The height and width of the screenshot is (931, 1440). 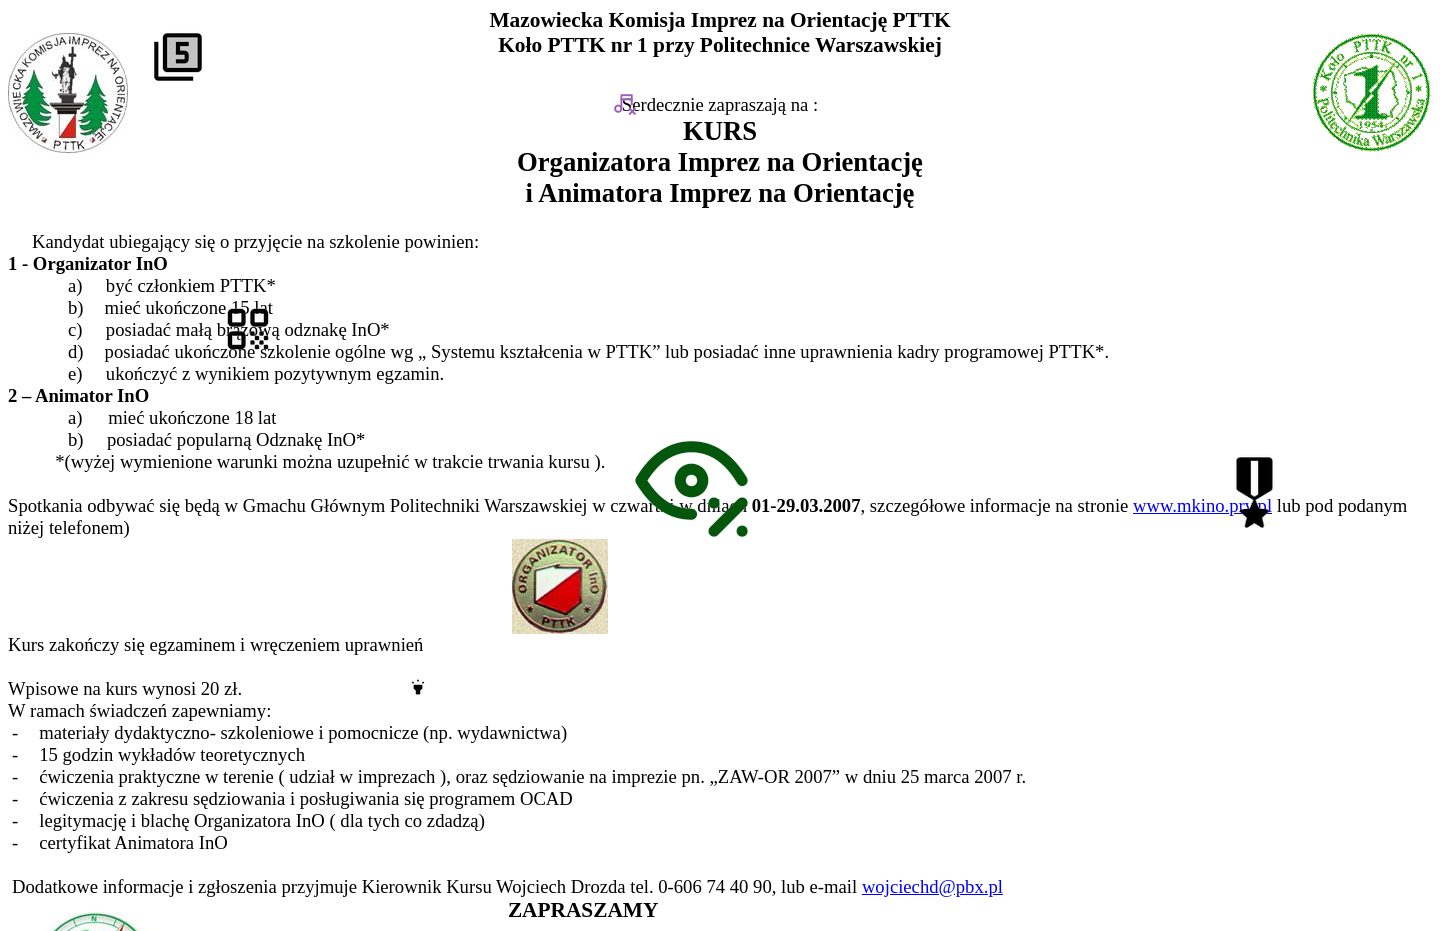 What do you see at coordinates (418, 687) in the screenshot?
I see `highlight selected text` at bounding box center [418, 687].